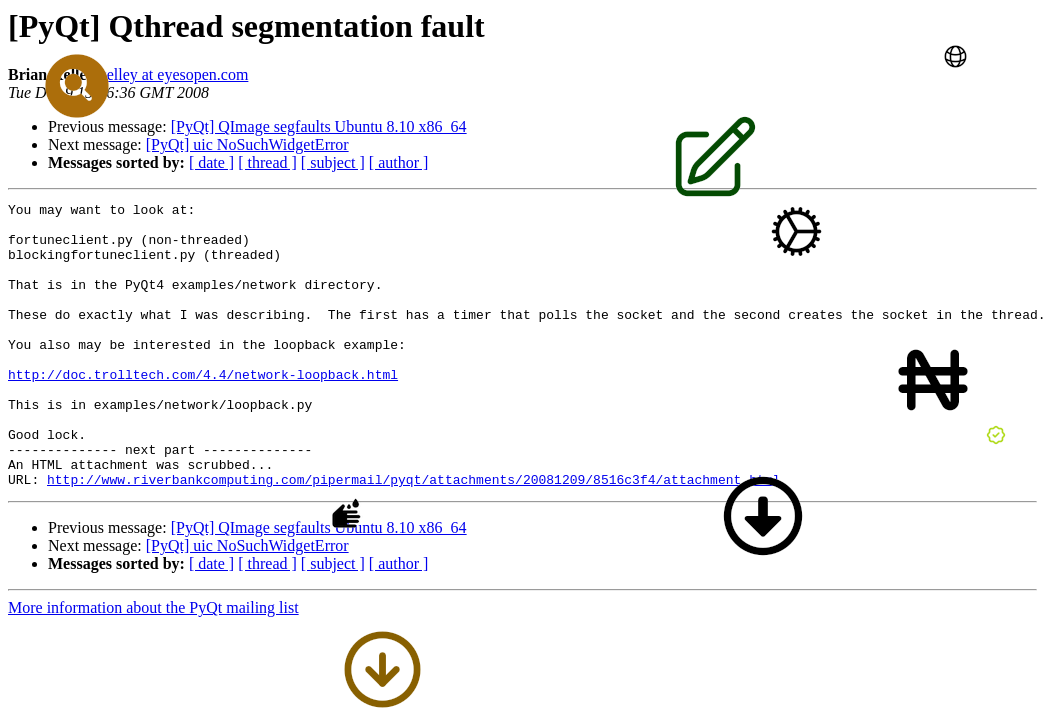 The height and width of the screenshot is (720, 1045). I want to click on download a file or content, so click(763, 516).